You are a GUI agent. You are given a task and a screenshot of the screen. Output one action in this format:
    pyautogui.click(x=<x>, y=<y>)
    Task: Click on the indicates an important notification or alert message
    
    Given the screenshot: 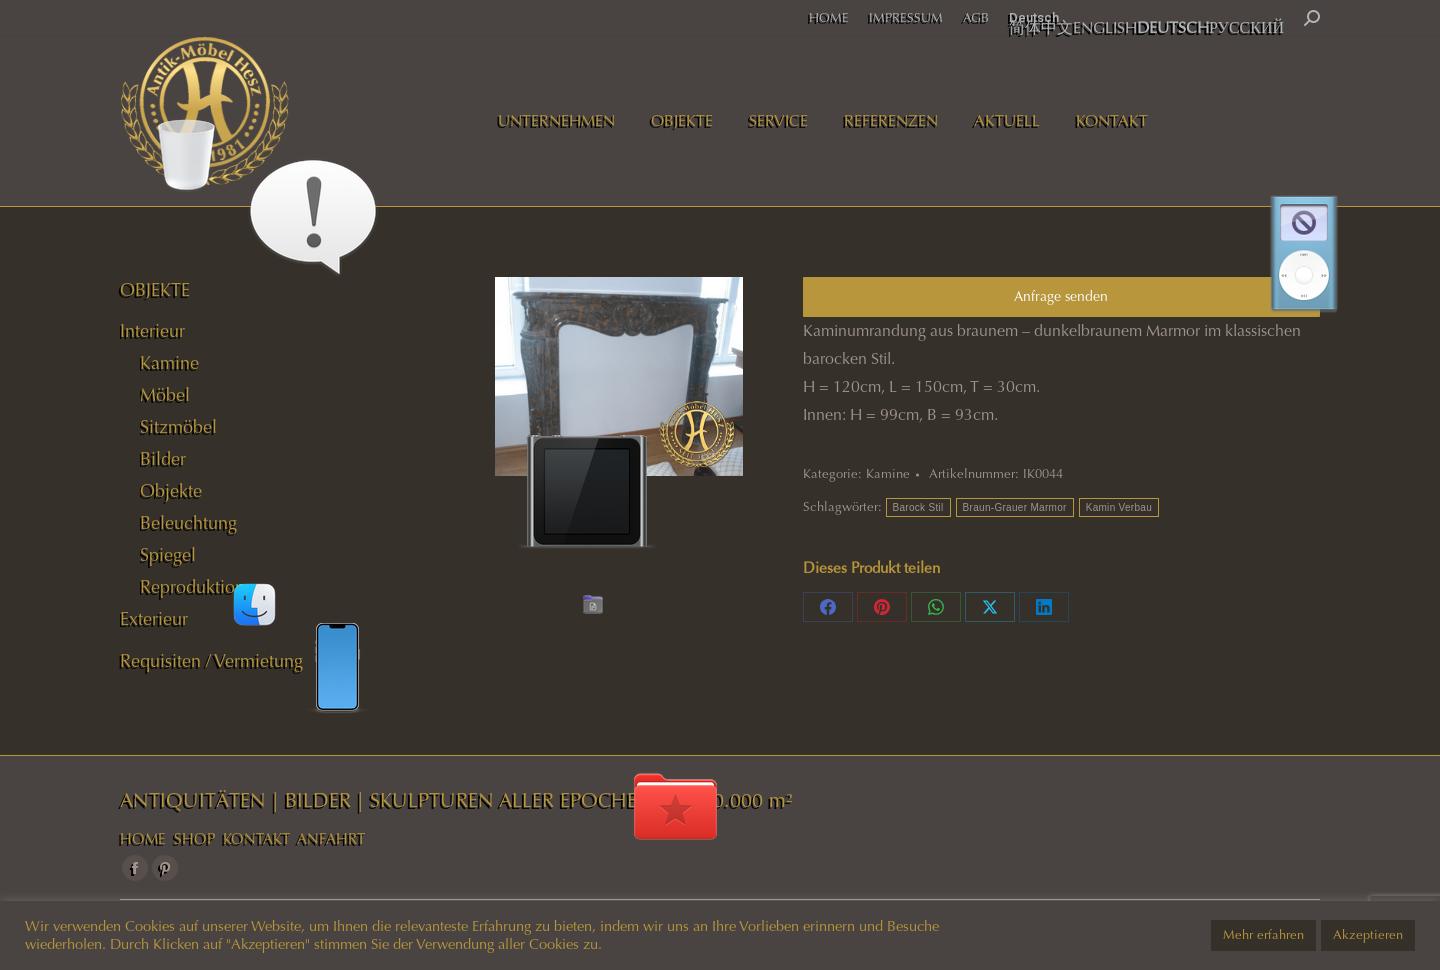 What is the action you would take?
    pyautogui.click(x=314, y=213)
    